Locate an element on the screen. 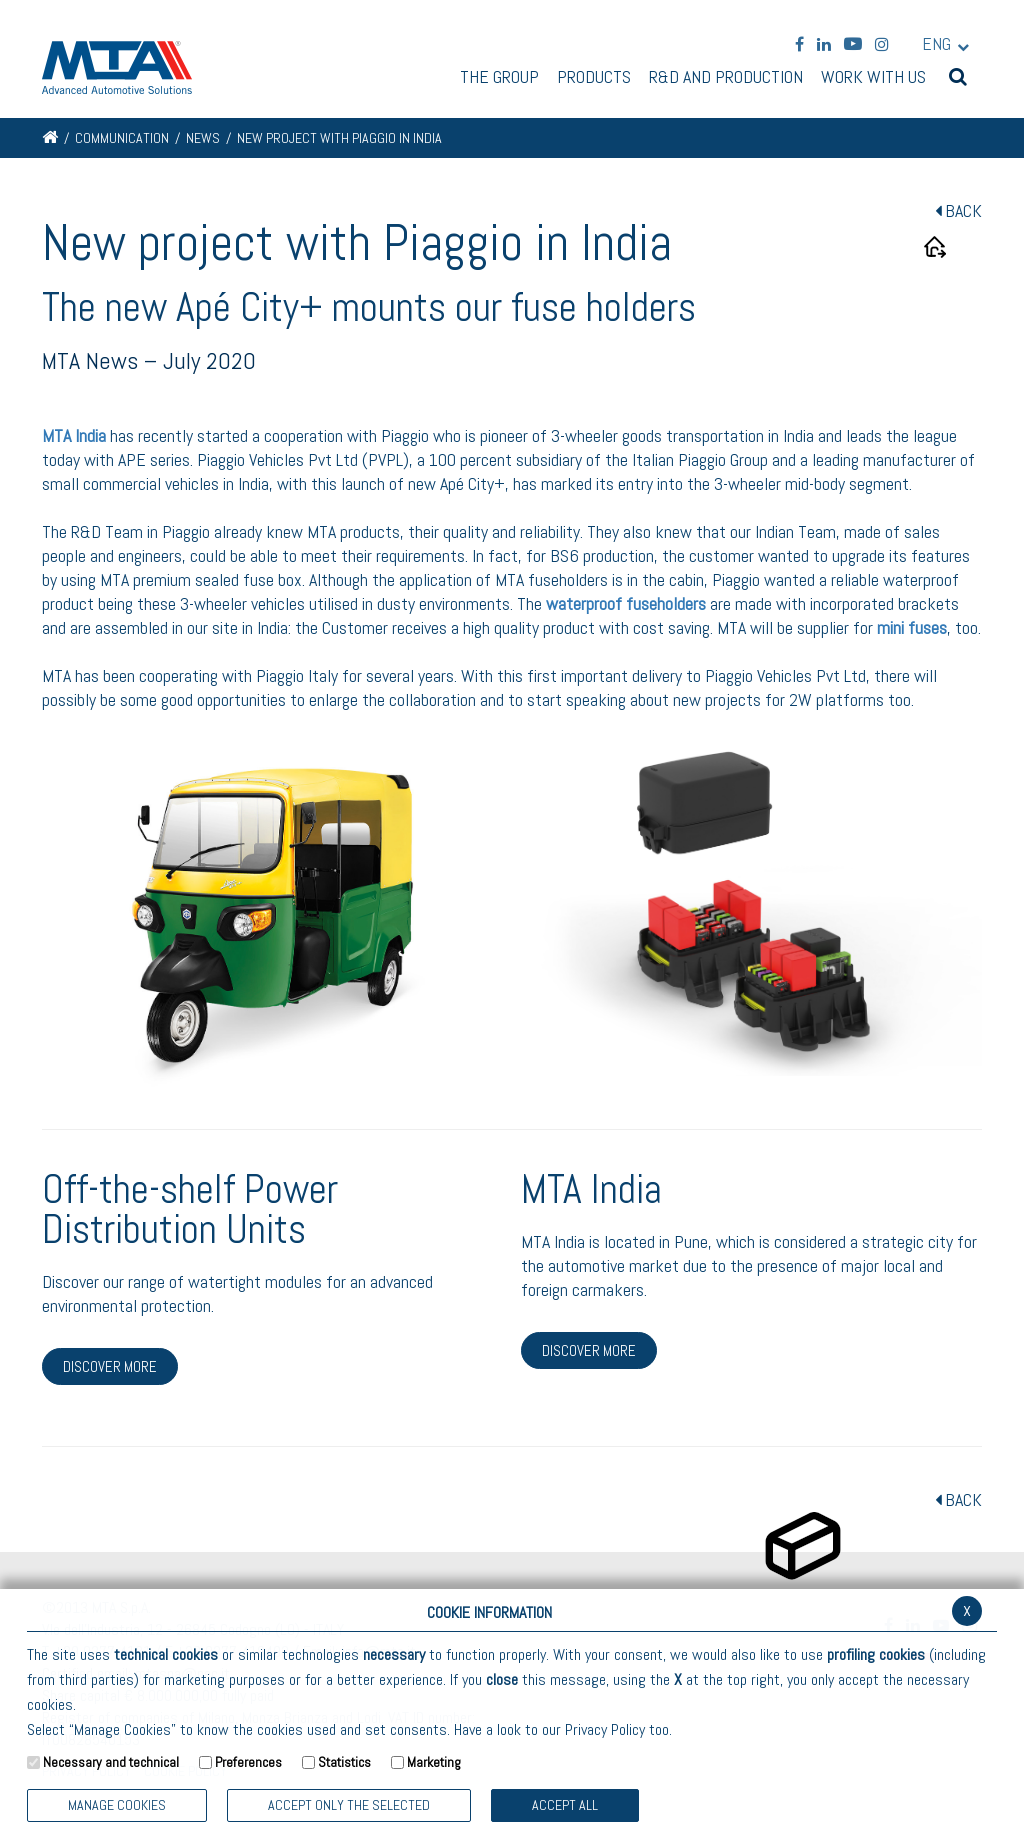 The image size is (1024, 1837). move or relocate to a new home is located at coordinates (934, 246).